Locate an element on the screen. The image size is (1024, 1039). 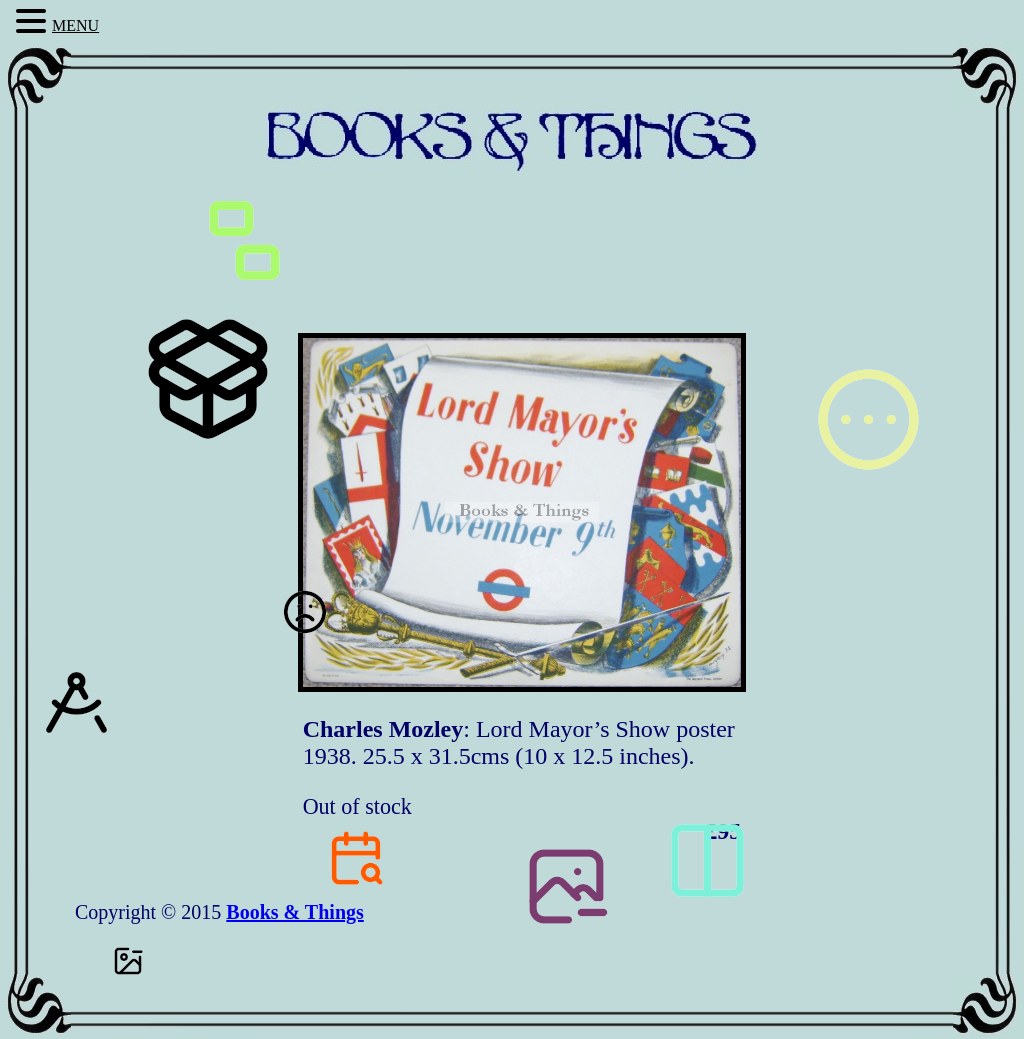
submit negative feedback or rating is located at coordinates (305, 612).